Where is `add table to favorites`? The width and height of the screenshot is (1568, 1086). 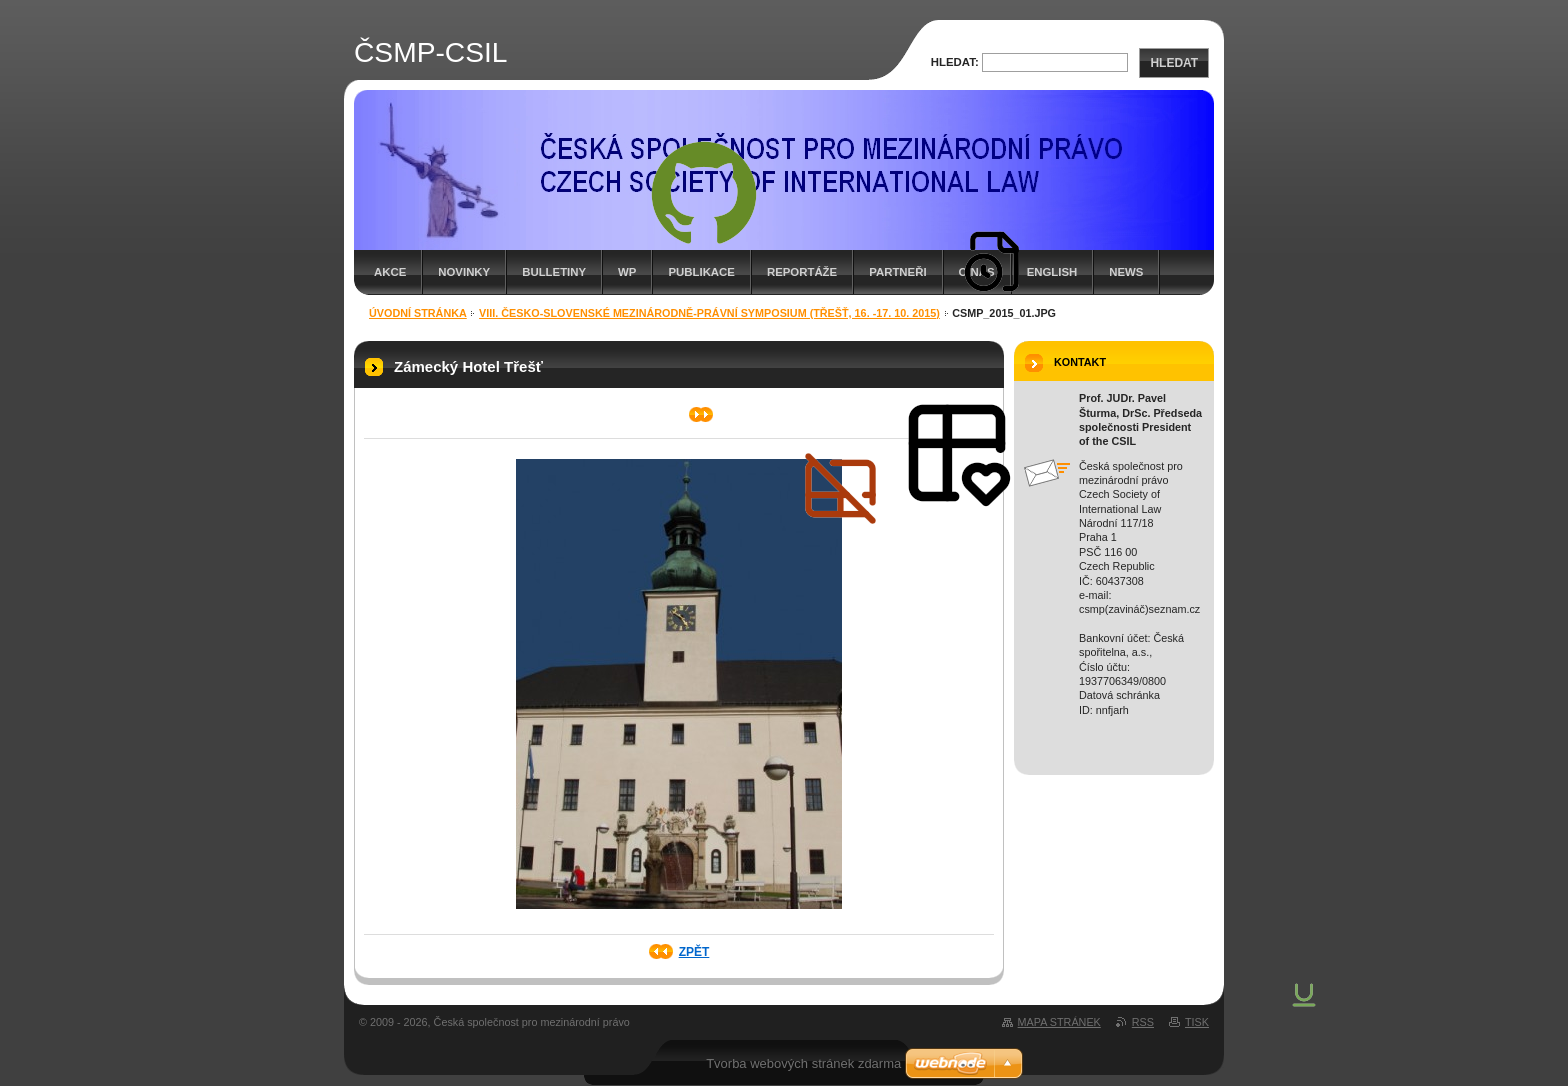 add table to favorites is located at coordinates (957, 453).